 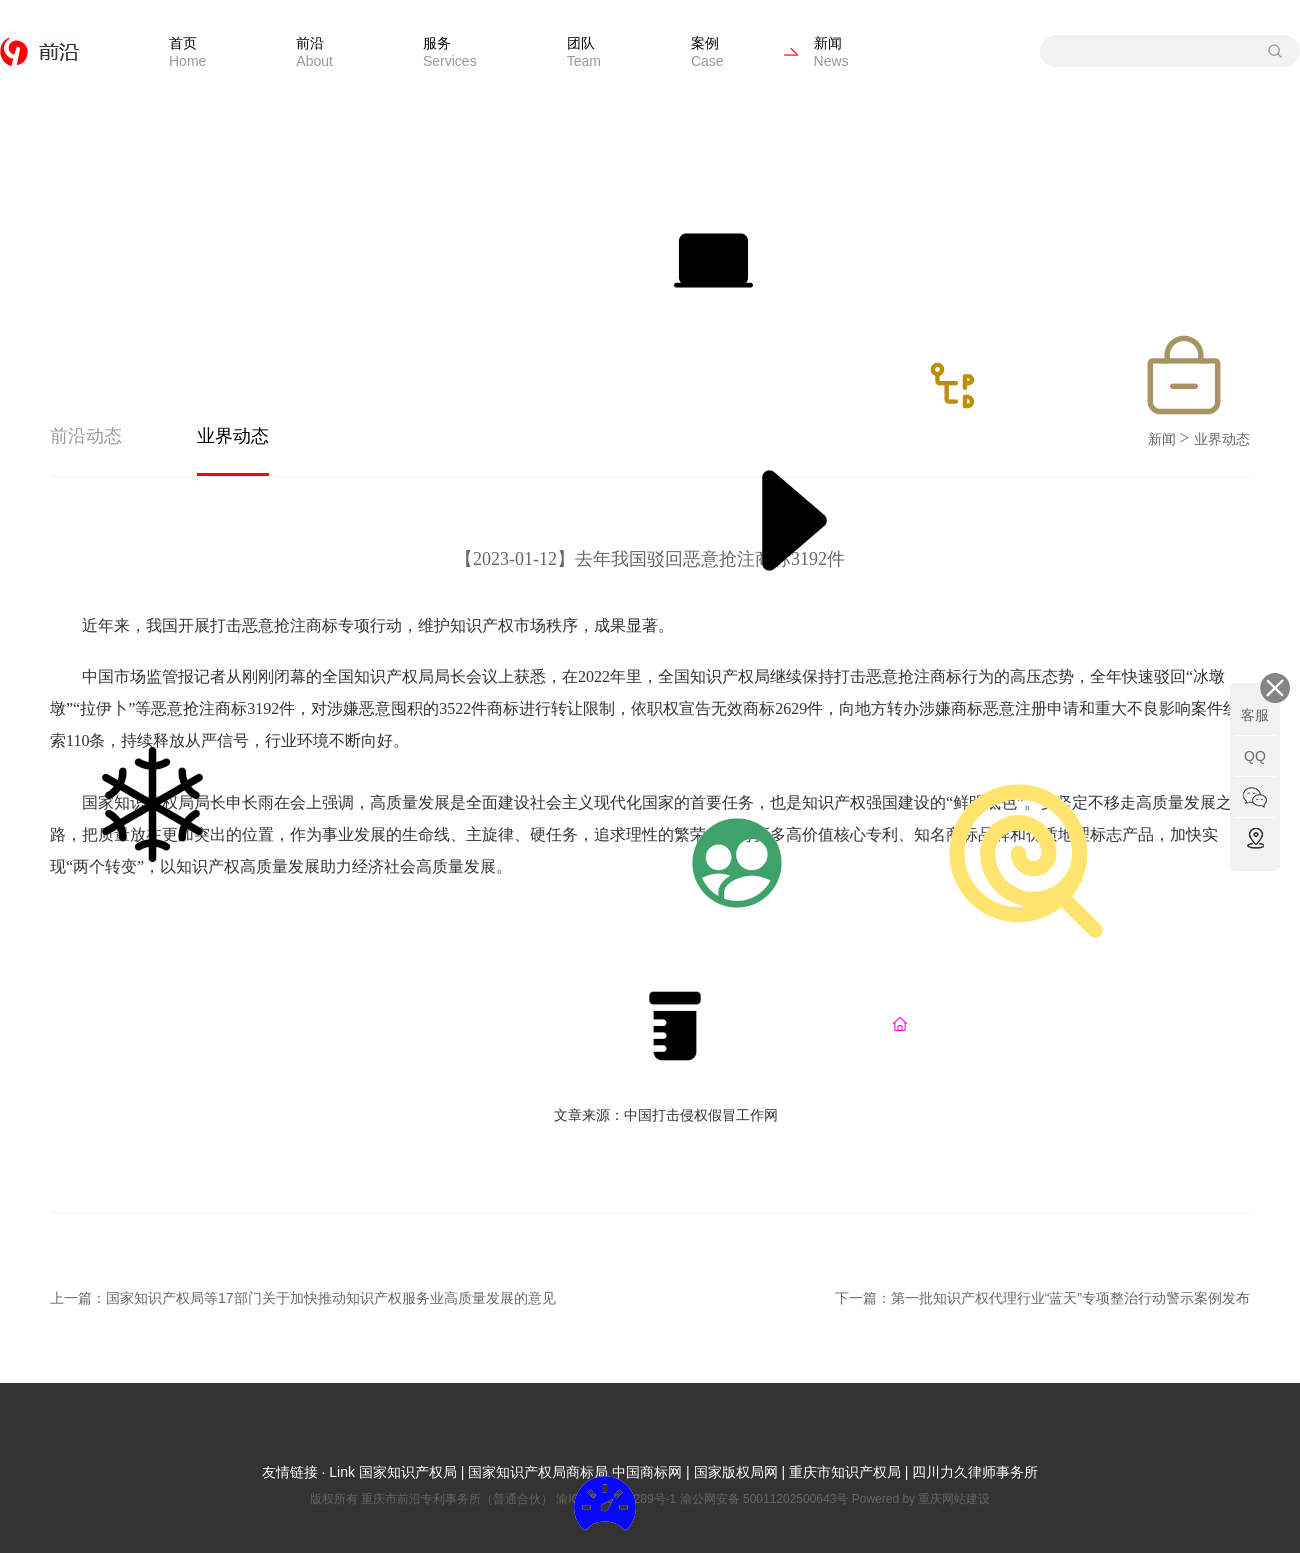 What do you see at coordinates (737, 863) in the screenshot?
I see `view group or team members` at bounding box center [737, 863].